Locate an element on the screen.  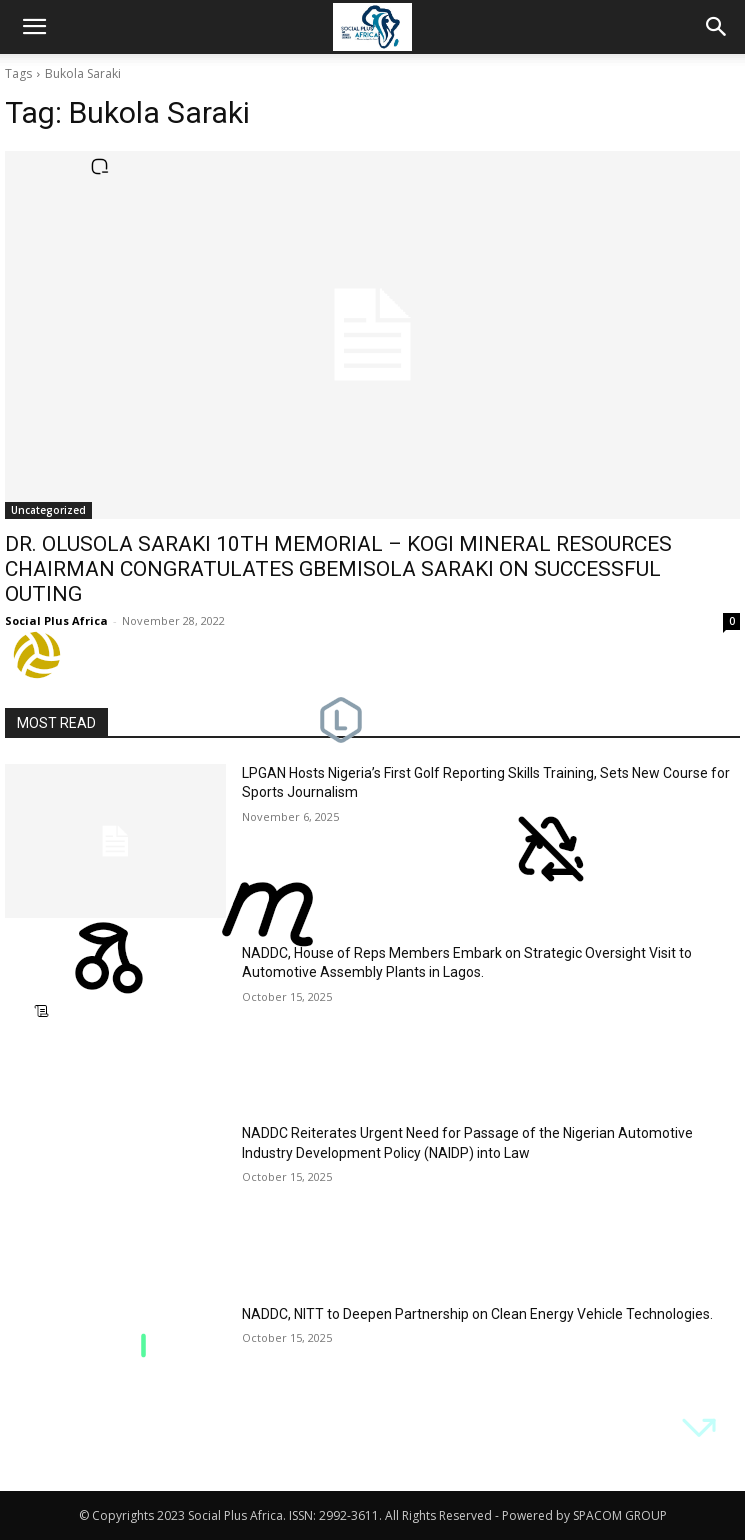
access volleyball or beach sports content is located at coordinates (37, 655).